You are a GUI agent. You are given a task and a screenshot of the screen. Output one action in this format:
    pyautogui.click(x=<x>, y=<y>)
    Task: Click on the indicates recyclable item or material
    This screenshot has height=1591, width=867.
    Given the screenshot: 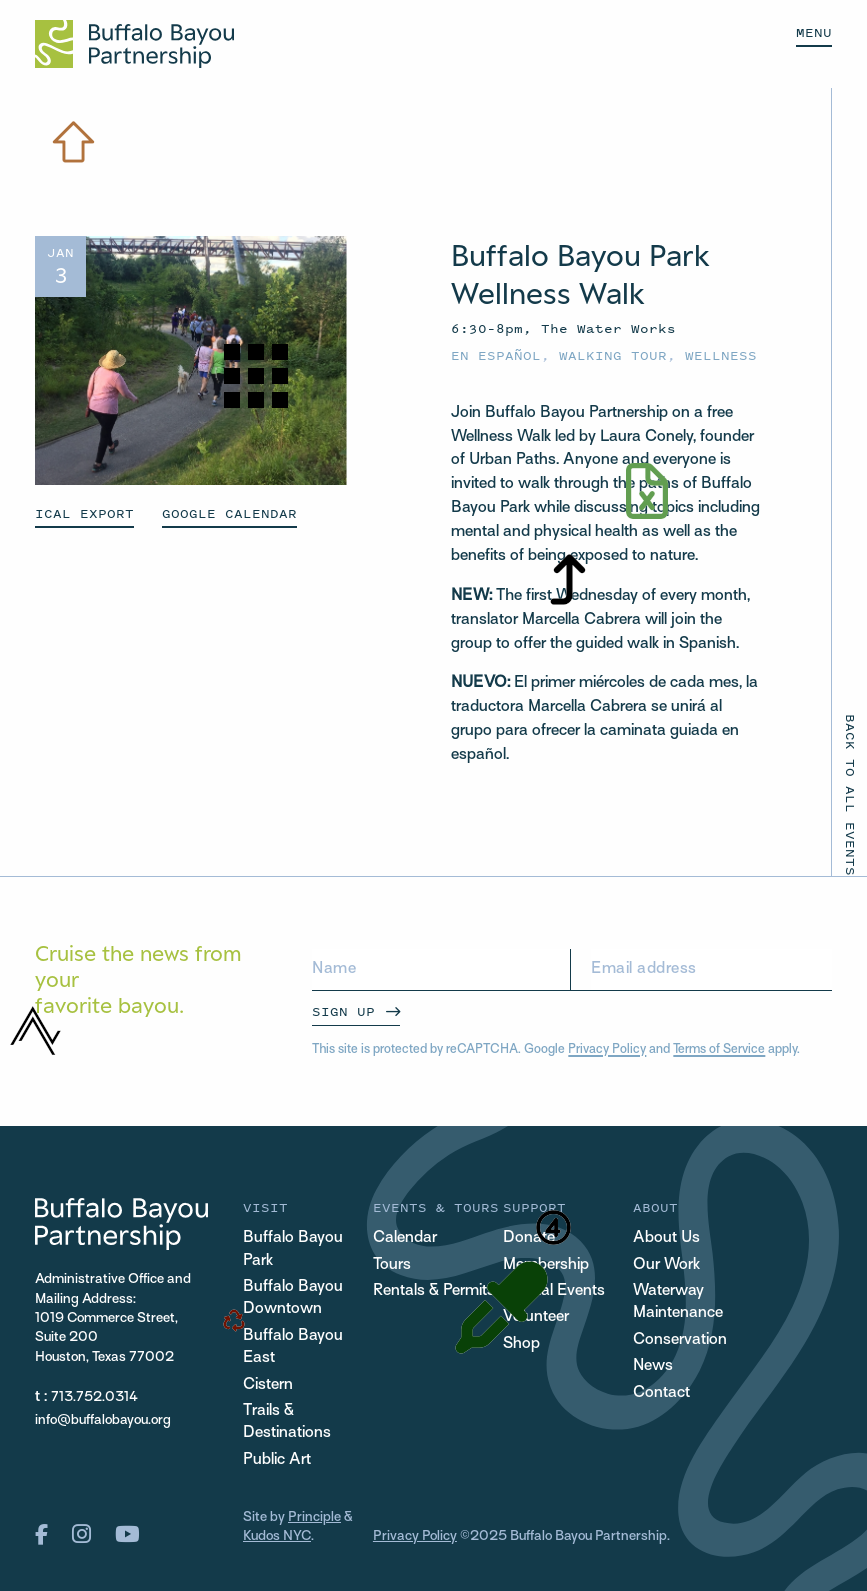 What is the action you would take?
    pyautogui.click(x=234, y=1320)
    